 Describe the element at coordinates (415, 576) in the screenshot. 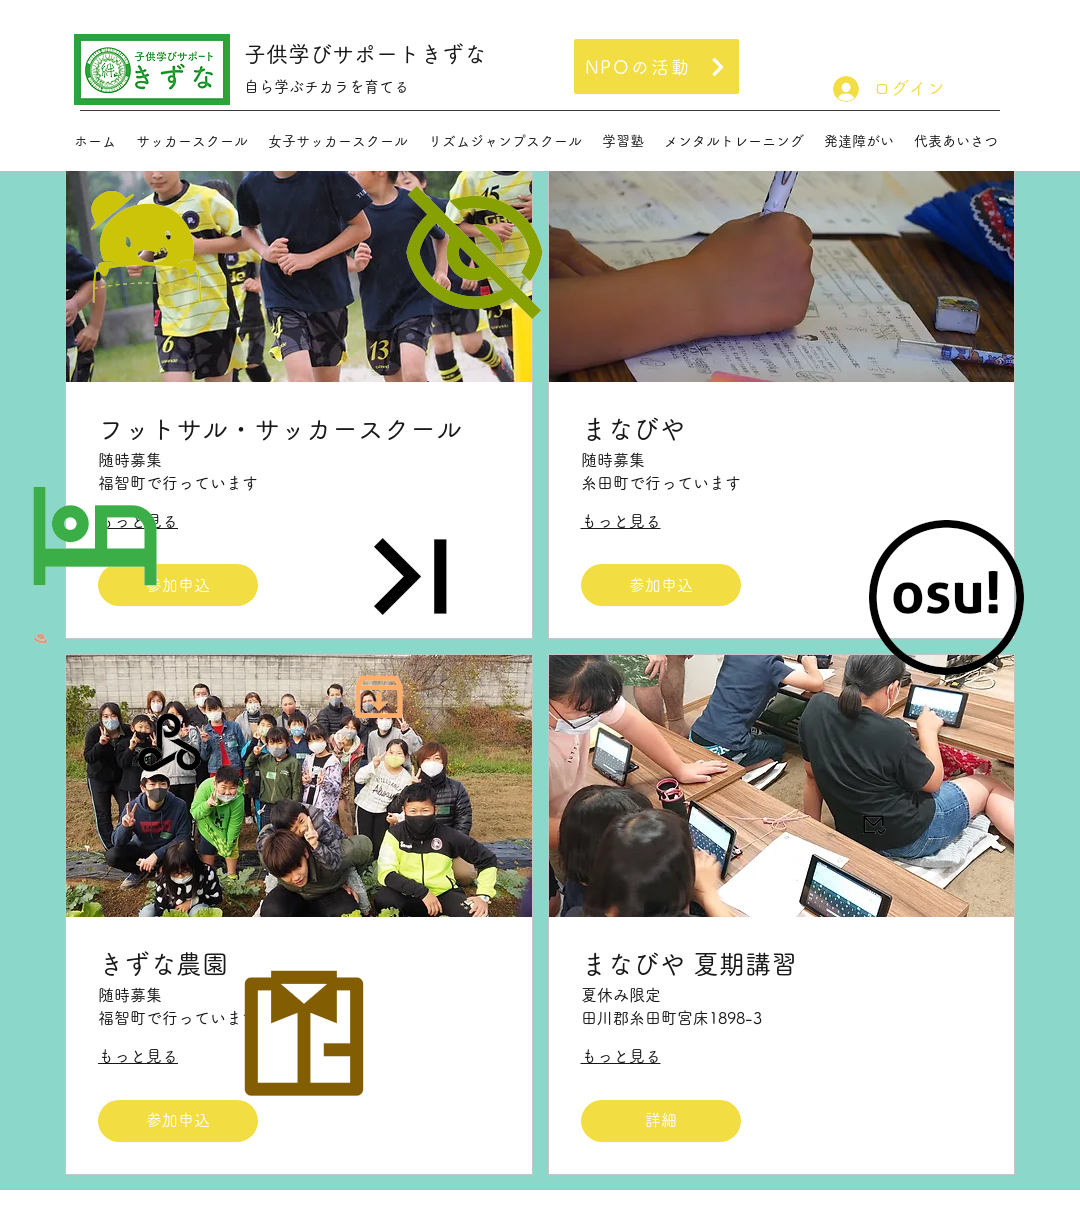

I see `skip to the end of a track or playlist` at that location.